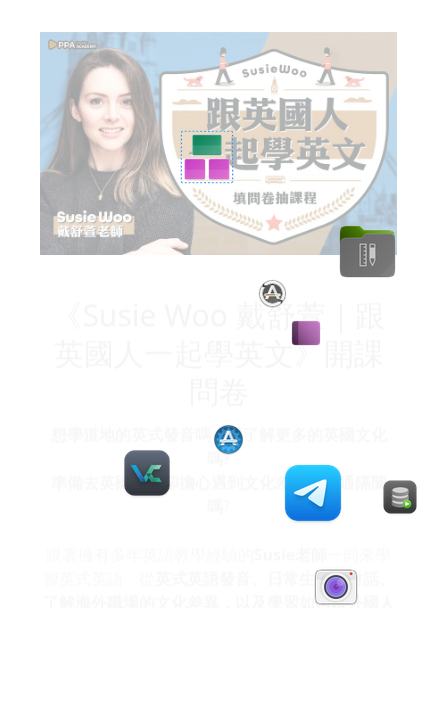 The width and height of the screenshot is (437, 720). Describe the element at coordinates (313, 493) in the screenshot. I see `open Telegram messaging app` at that location.